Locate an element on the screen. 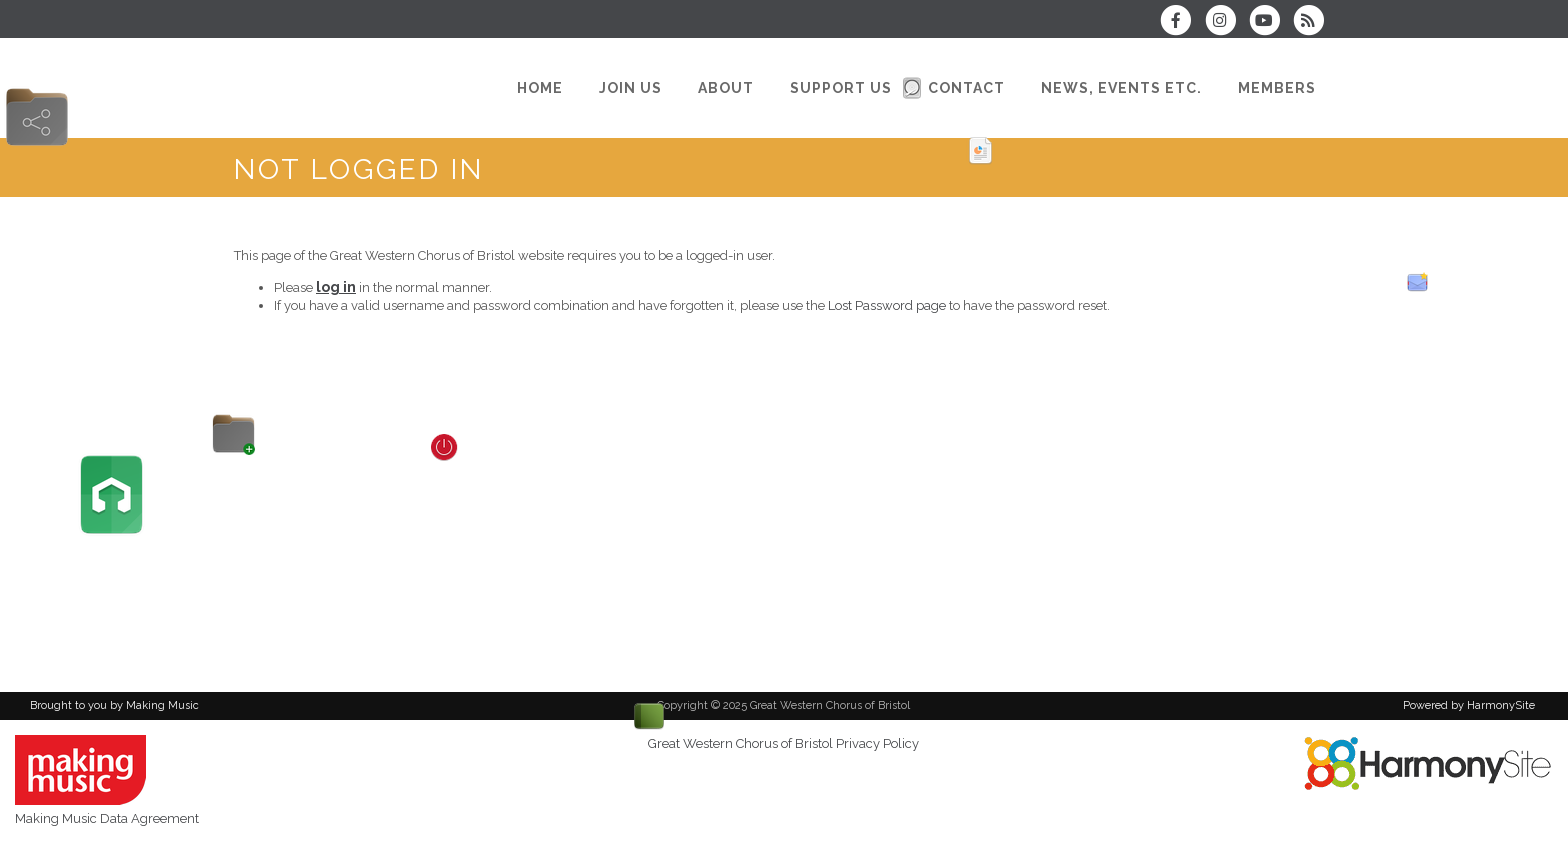 Image resolution: width=1568 pixels, height=844 pixels. shut down or power off the system is located at coordinates (444, 447).